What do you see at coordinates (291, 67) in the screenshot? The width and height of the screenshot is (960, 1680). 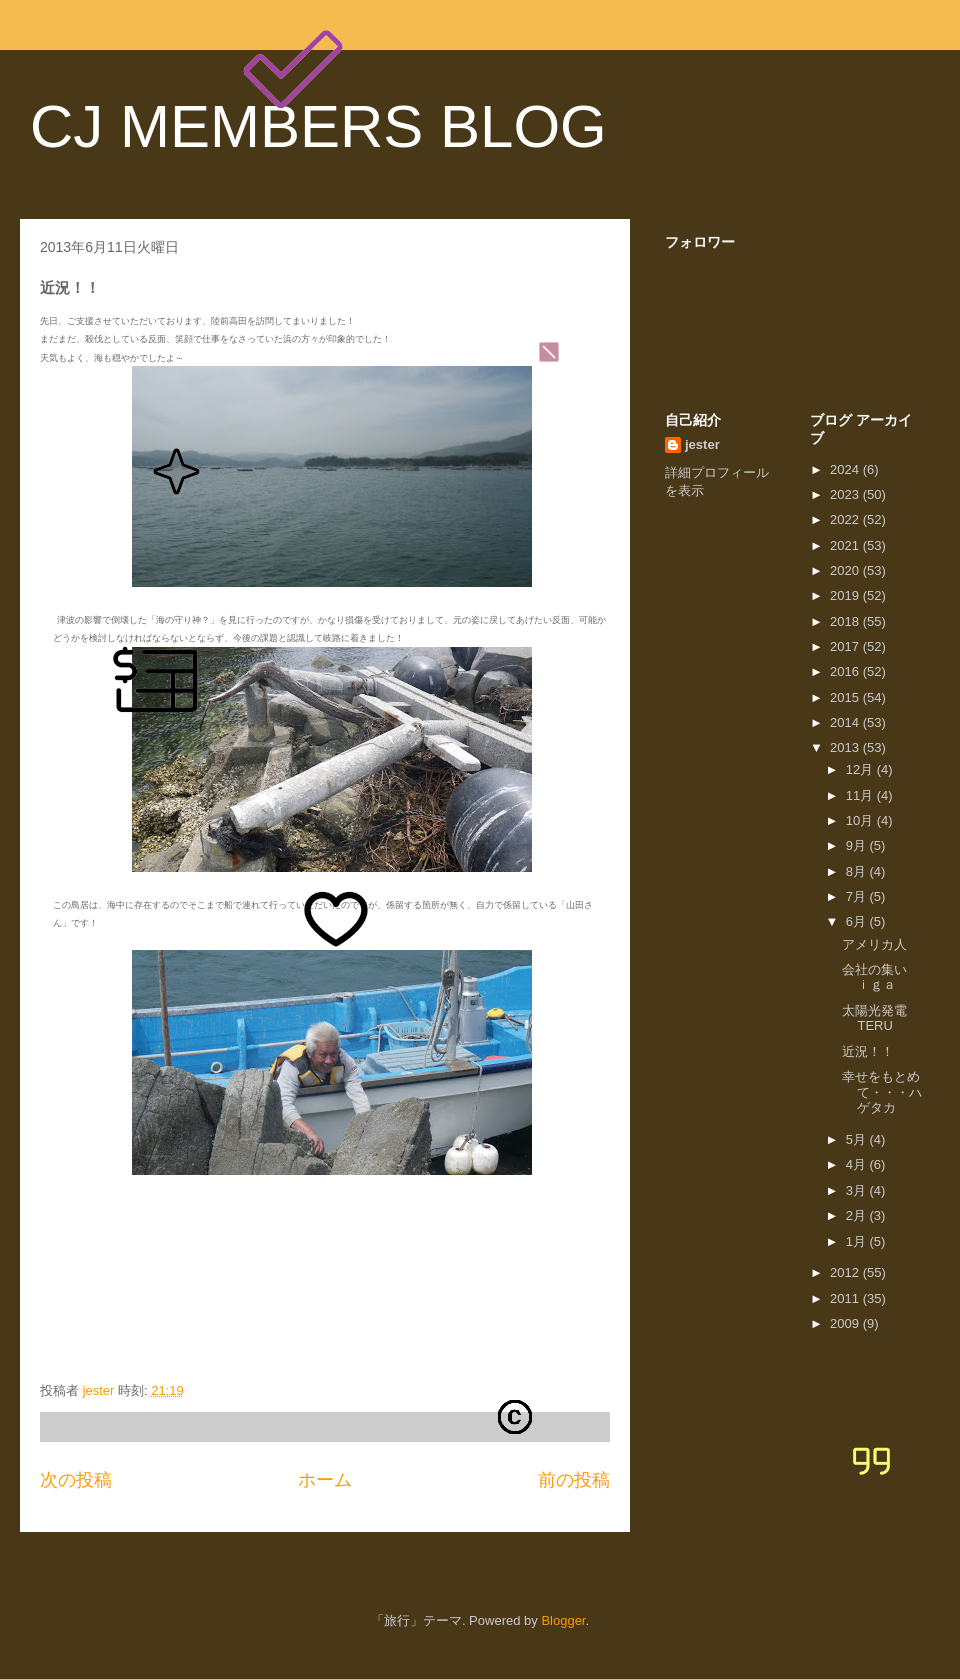 I see `confirm or submit an action` at bounding box center [291, 67].